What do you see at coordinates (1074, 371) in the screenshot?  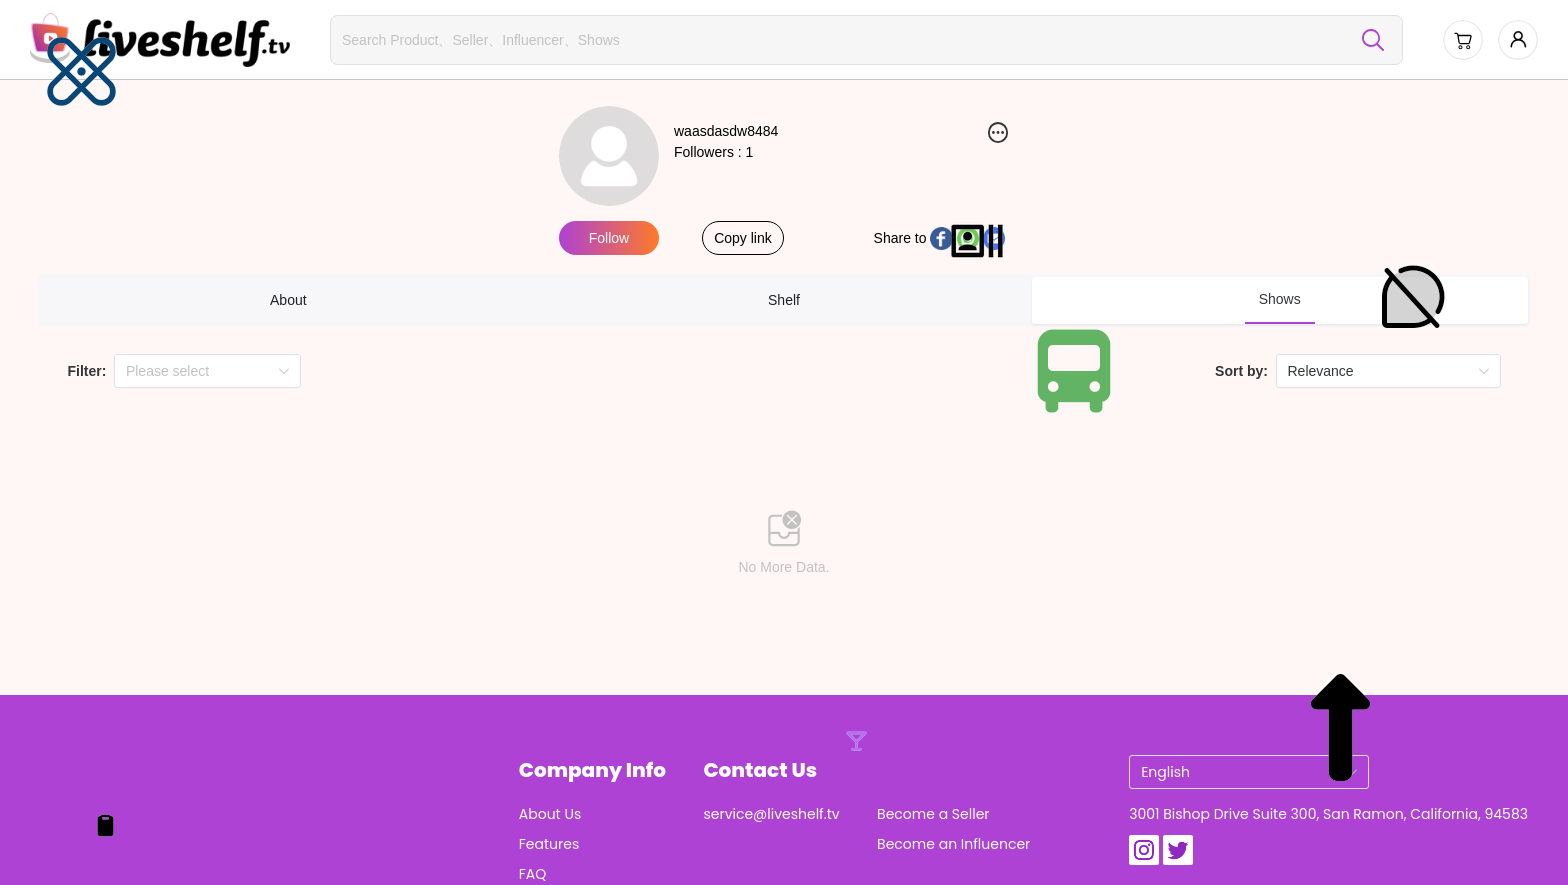 I see `view bus routes or schedules` at bounding box center [1074, 371].